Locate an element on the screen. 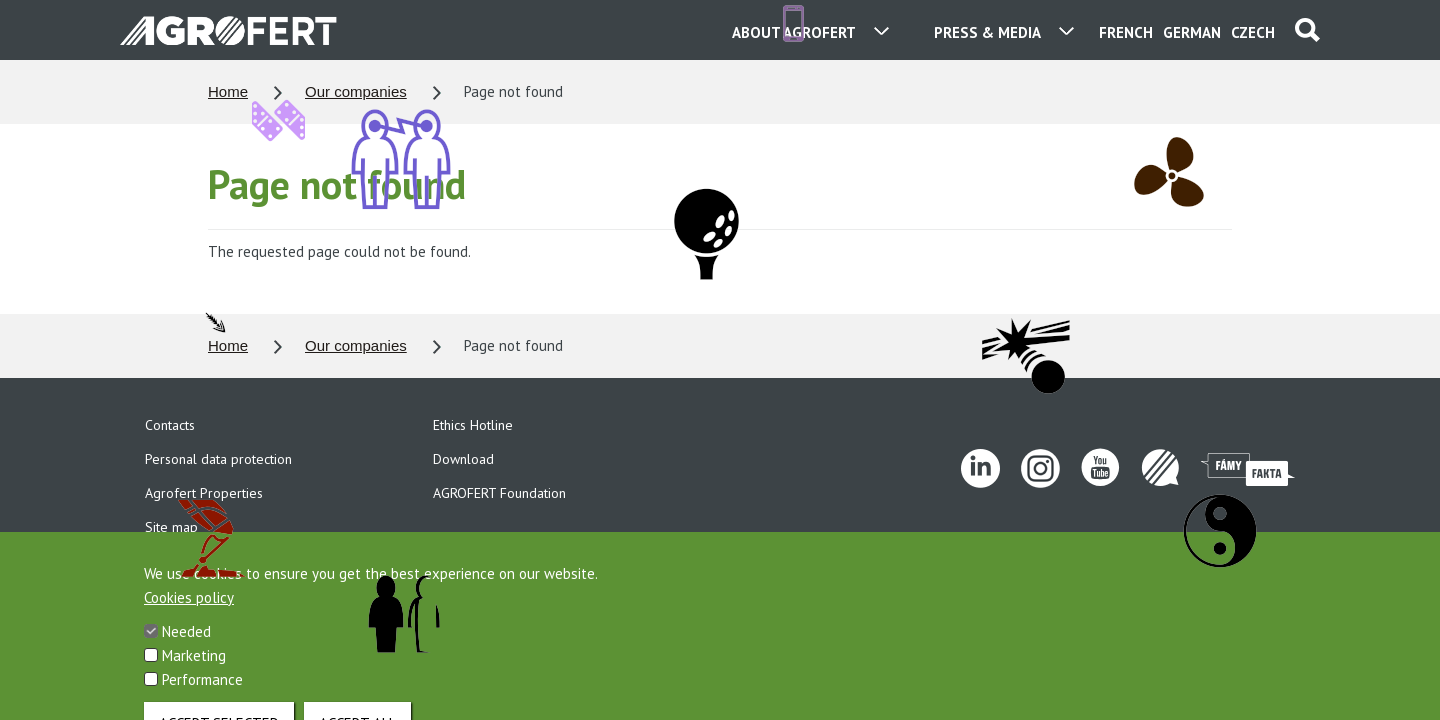 Image resolution: width=1440 pixels, height=720 pixels. toggle balance or harmony settings is located at coordinates (1220, 531).